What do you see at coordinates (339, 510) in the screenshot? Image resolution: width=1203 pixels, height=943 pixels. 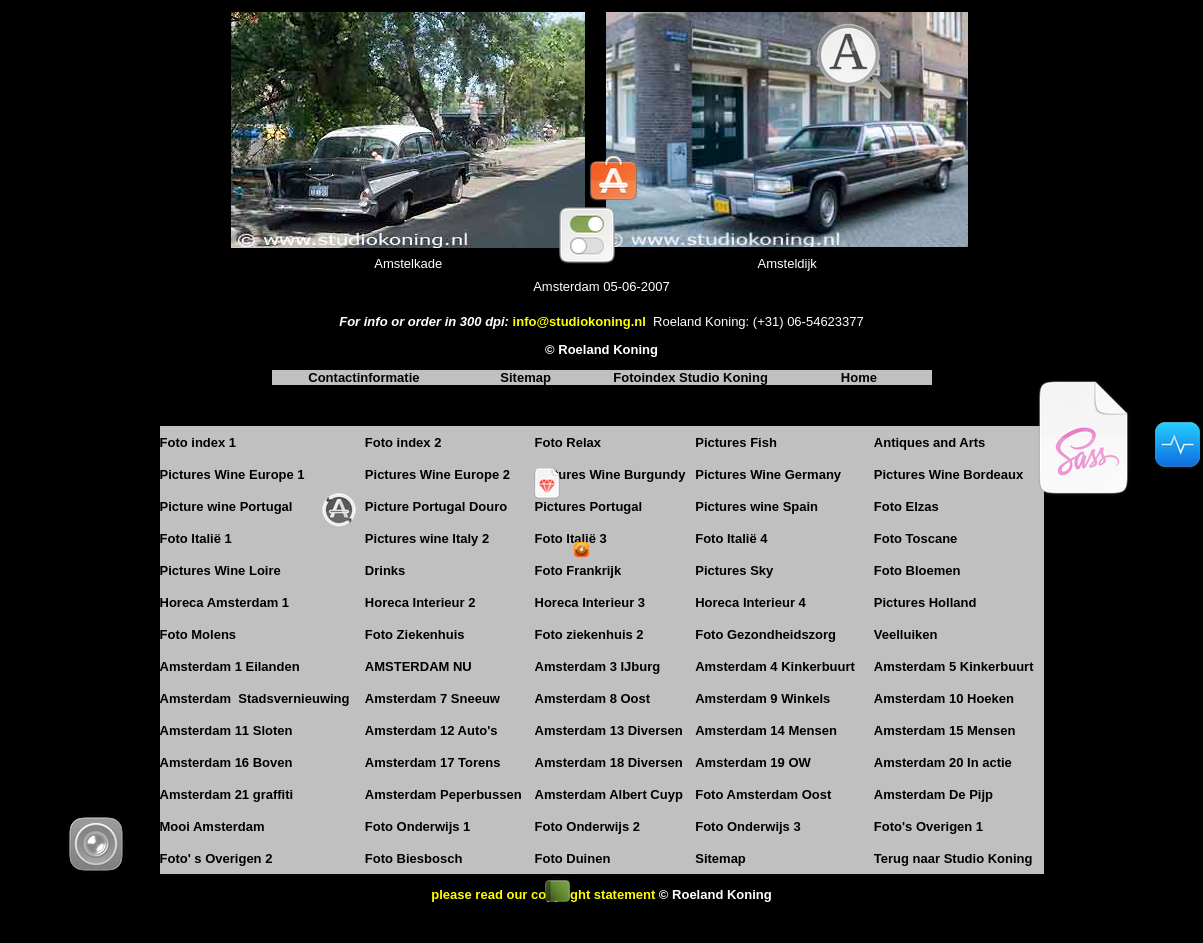 I see `open the software update manager` at bounding box center [339, 510].